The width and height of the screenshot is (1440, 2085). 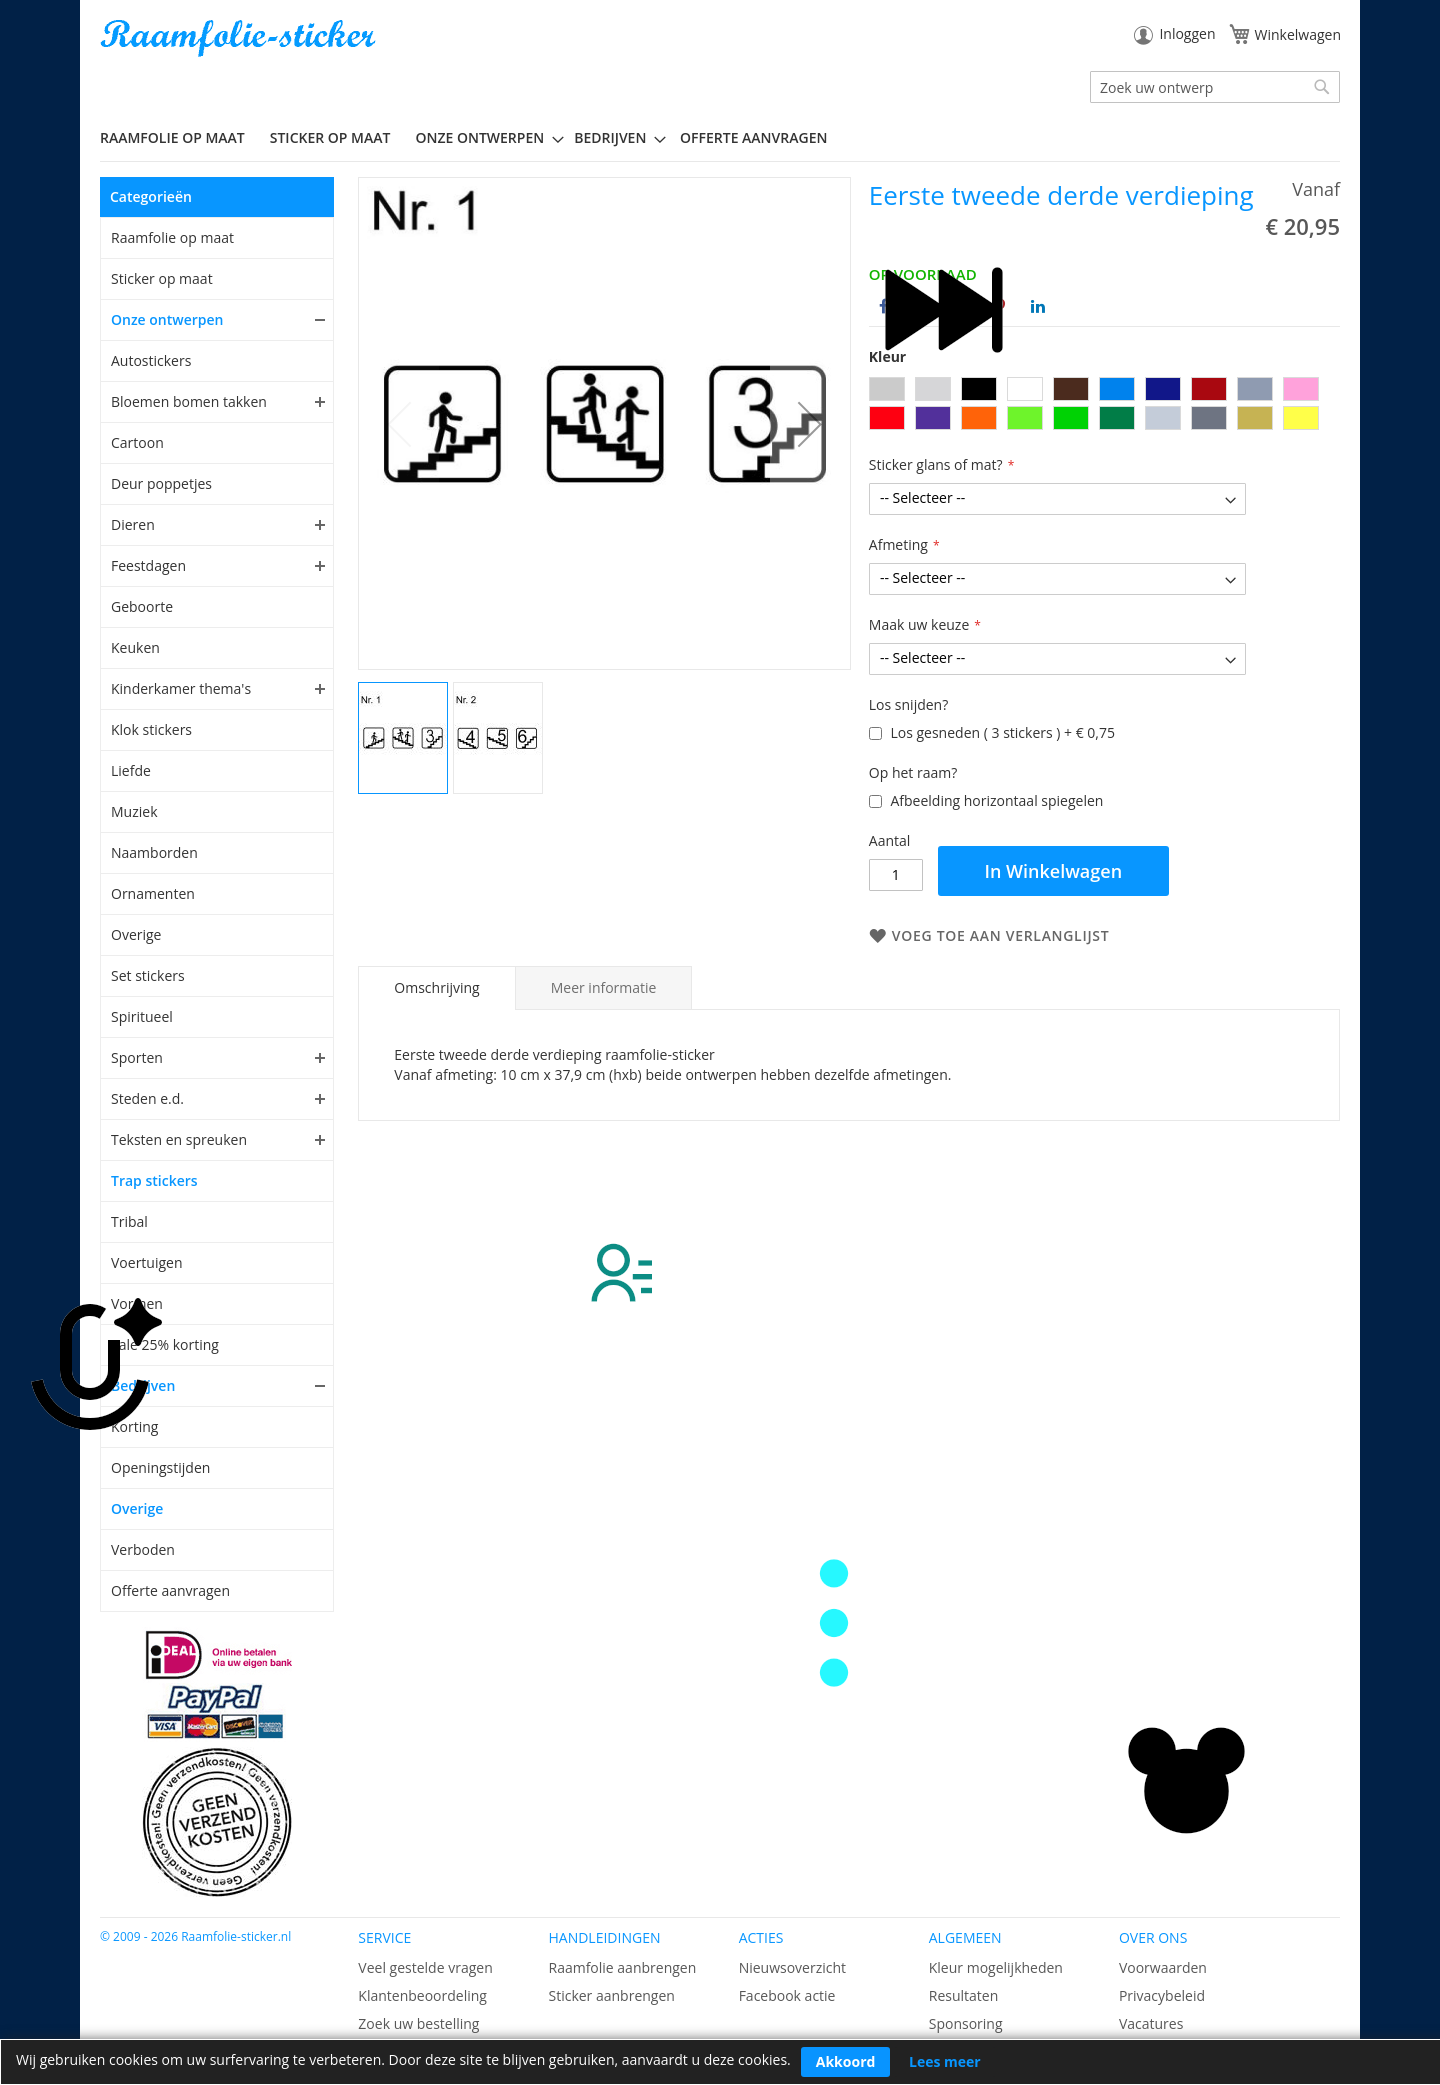 What do you see at coordinates (90, 1370) in the screenshot?
I see `activate AI-powered voice input` at bounding box center [90, 1370].